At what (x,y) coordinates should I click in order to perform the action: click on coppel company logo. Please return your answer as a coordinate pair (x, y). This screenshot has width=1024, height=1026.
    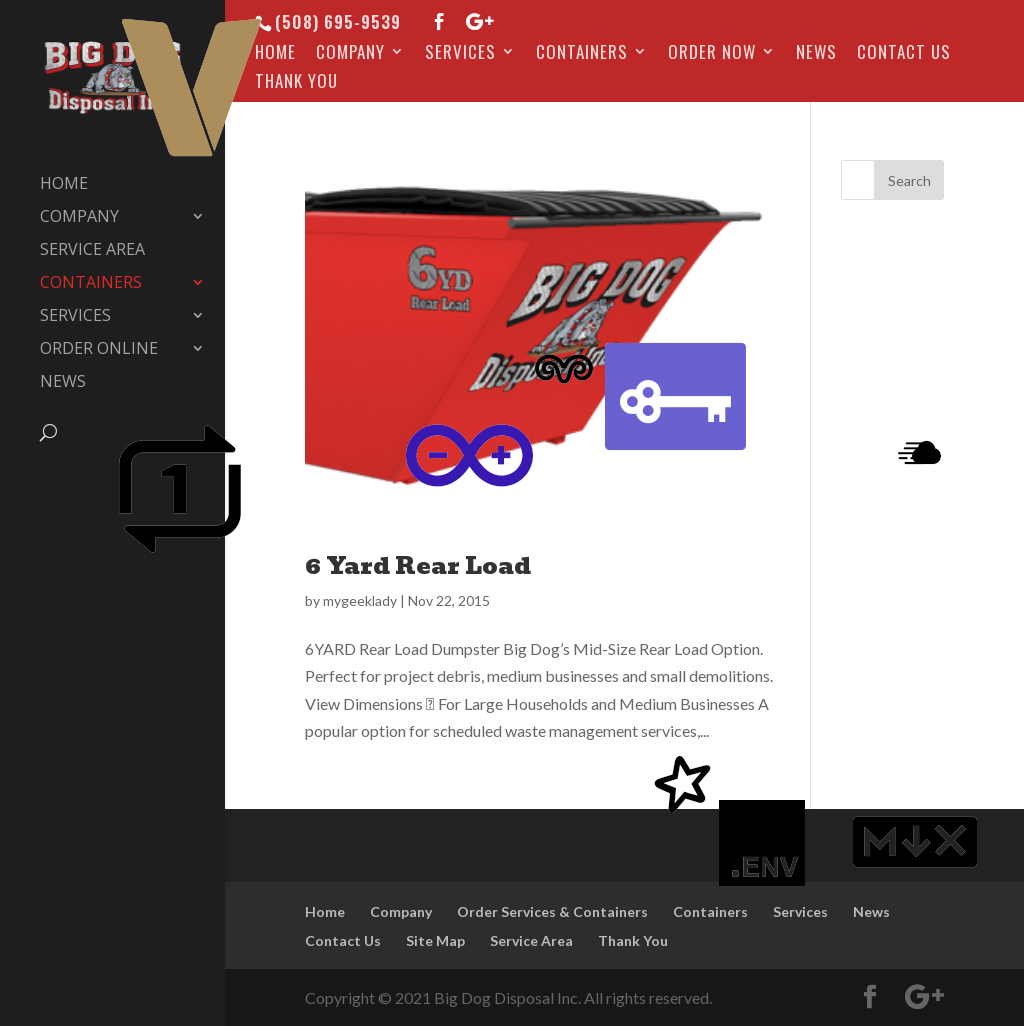
    Looking at the image, I should click on (675, 396).